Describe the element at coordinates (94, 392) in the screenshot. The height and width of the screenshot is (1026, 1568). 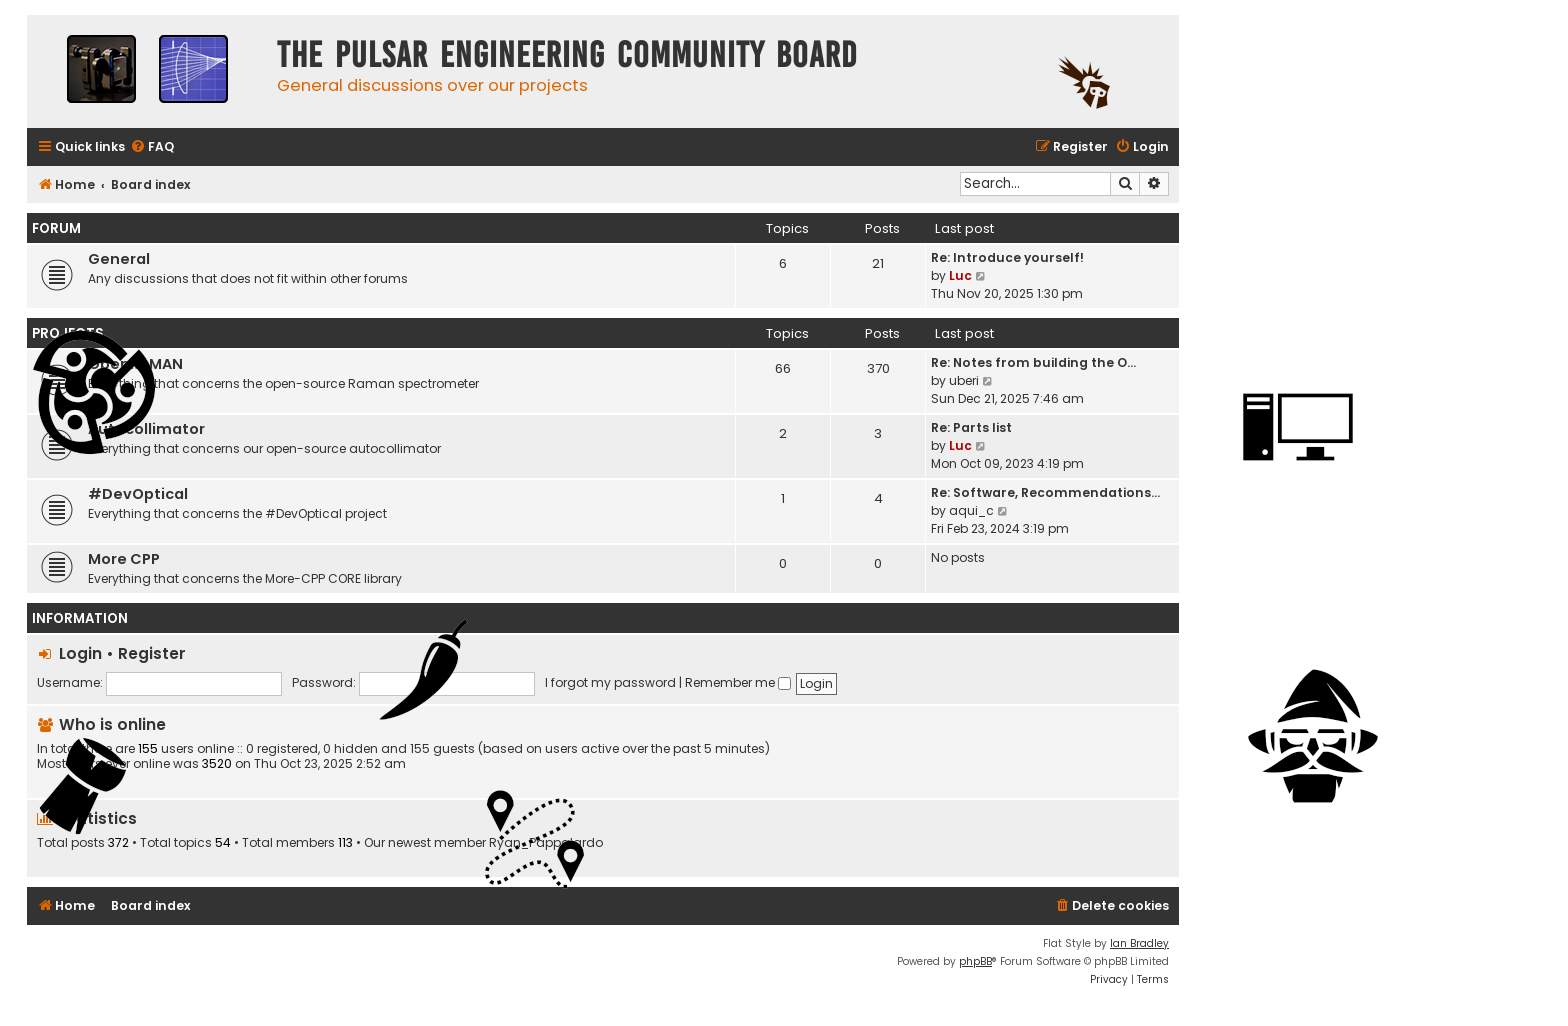
I see `indicates maximum security or multi-factor authentication enabled` at that location.